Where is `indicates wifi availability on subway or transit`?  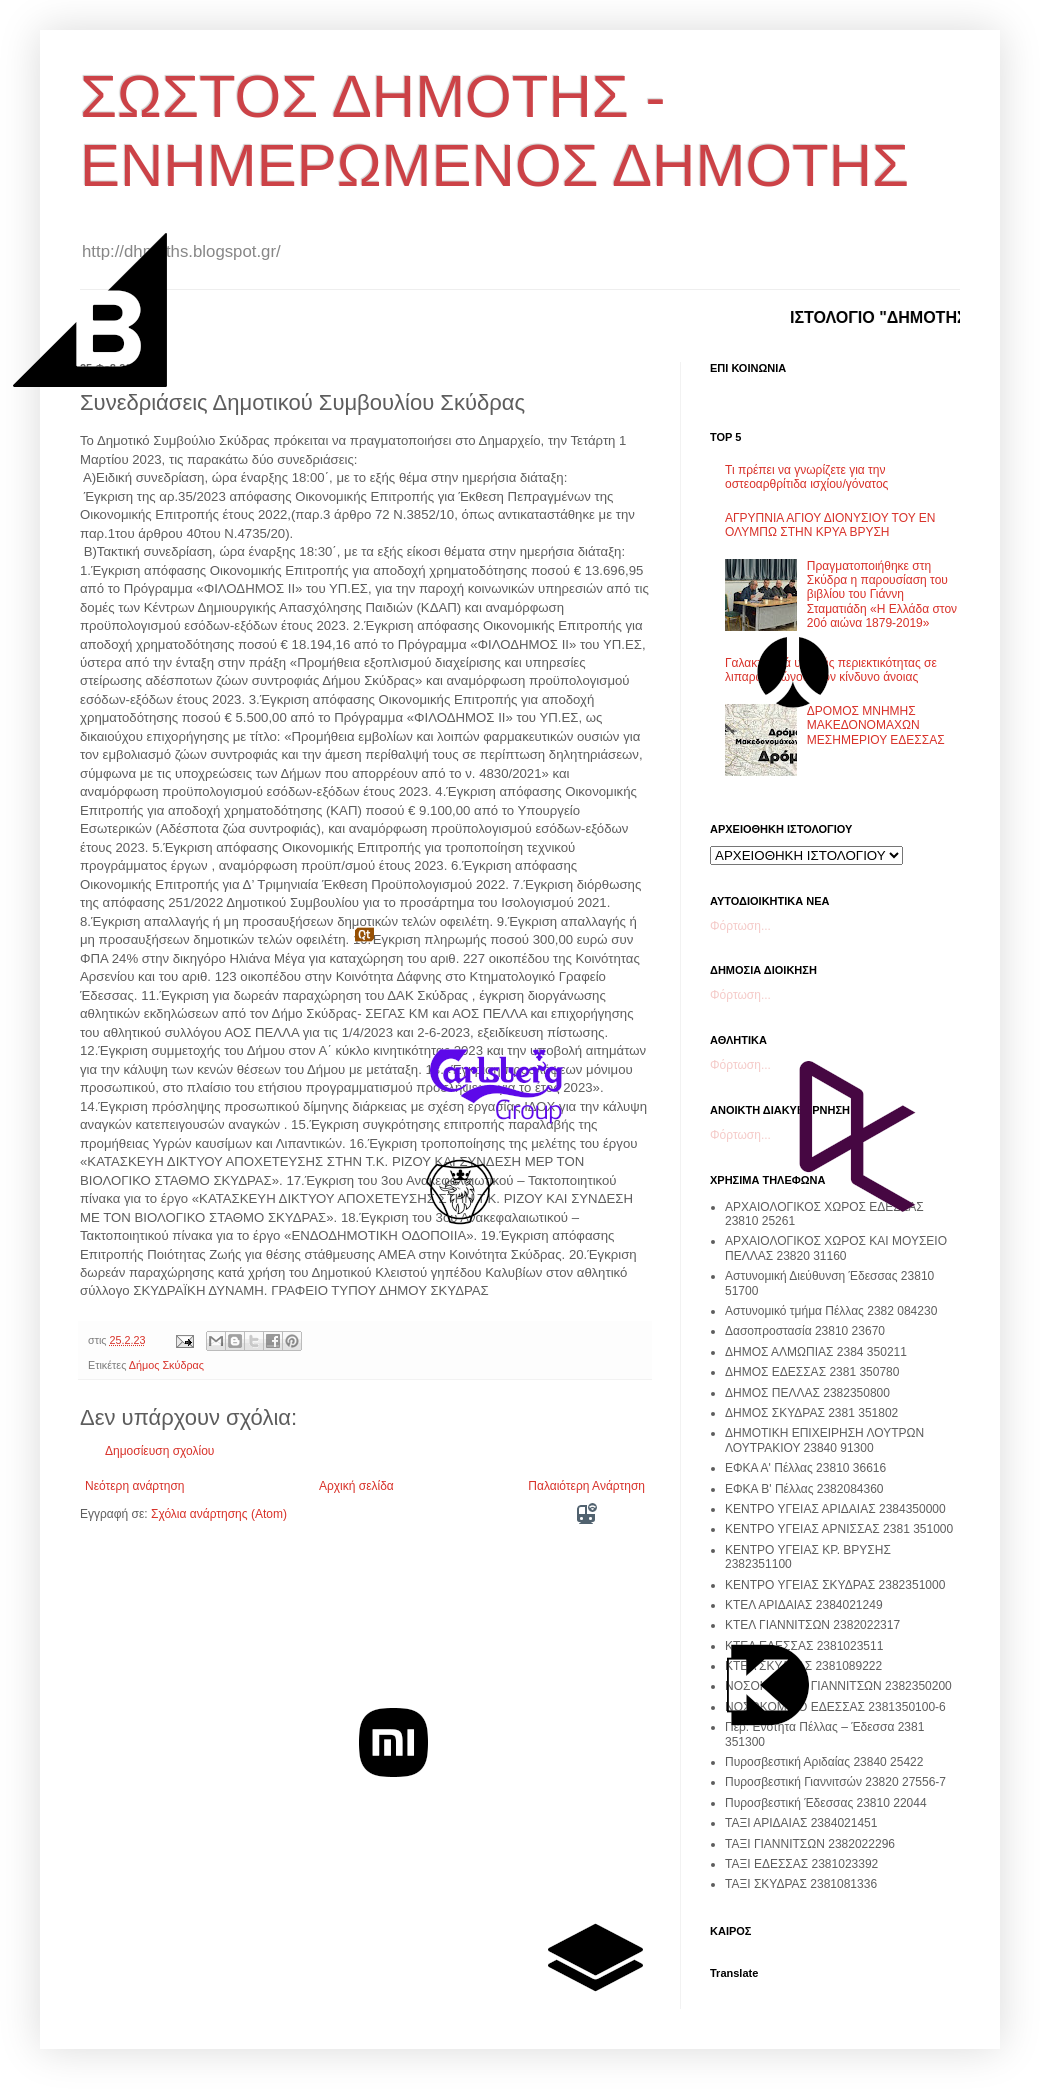 indicates wifi availability on subway or transit is located at coordinates (586, 1514).